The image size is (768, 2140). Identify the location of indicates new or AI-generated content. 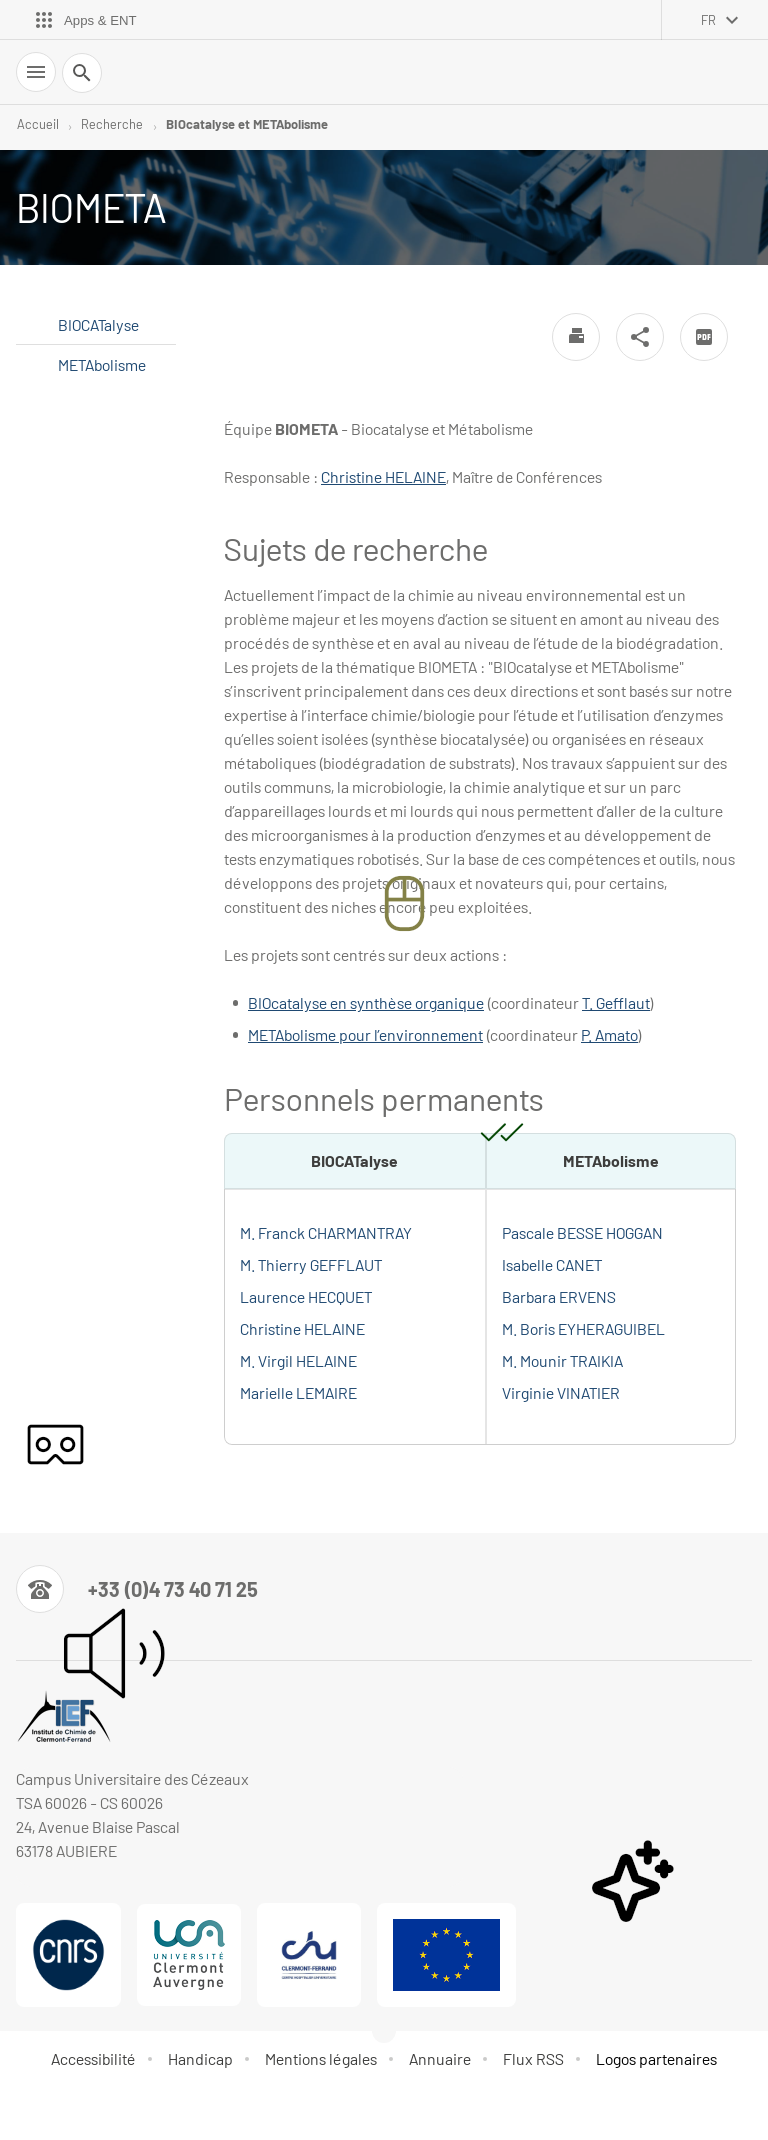
(631, 1882).